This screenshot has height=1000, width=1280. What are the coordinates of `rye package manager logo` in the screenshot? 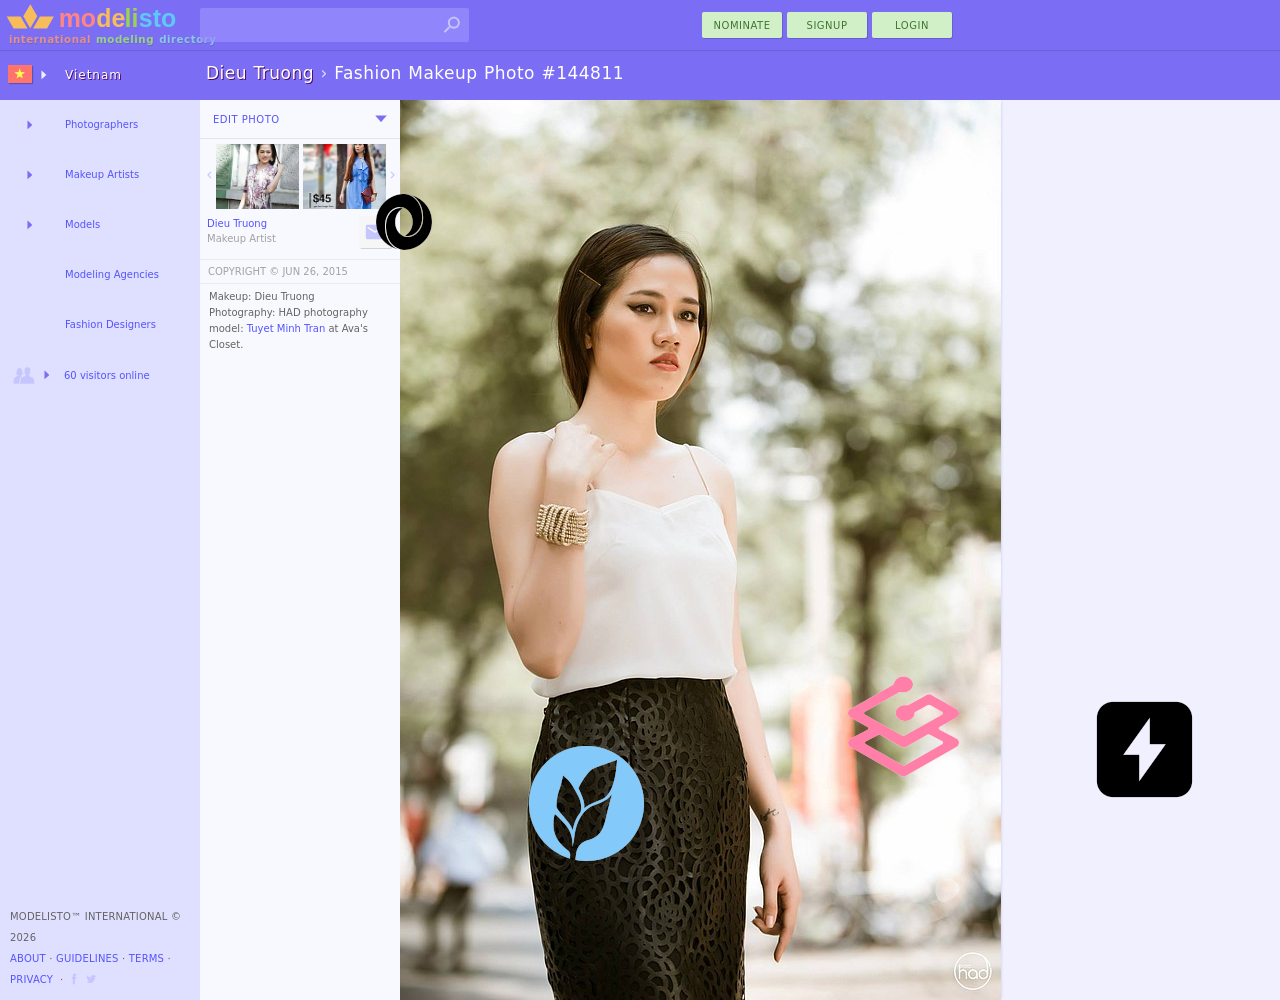 It's located at (586, 803).